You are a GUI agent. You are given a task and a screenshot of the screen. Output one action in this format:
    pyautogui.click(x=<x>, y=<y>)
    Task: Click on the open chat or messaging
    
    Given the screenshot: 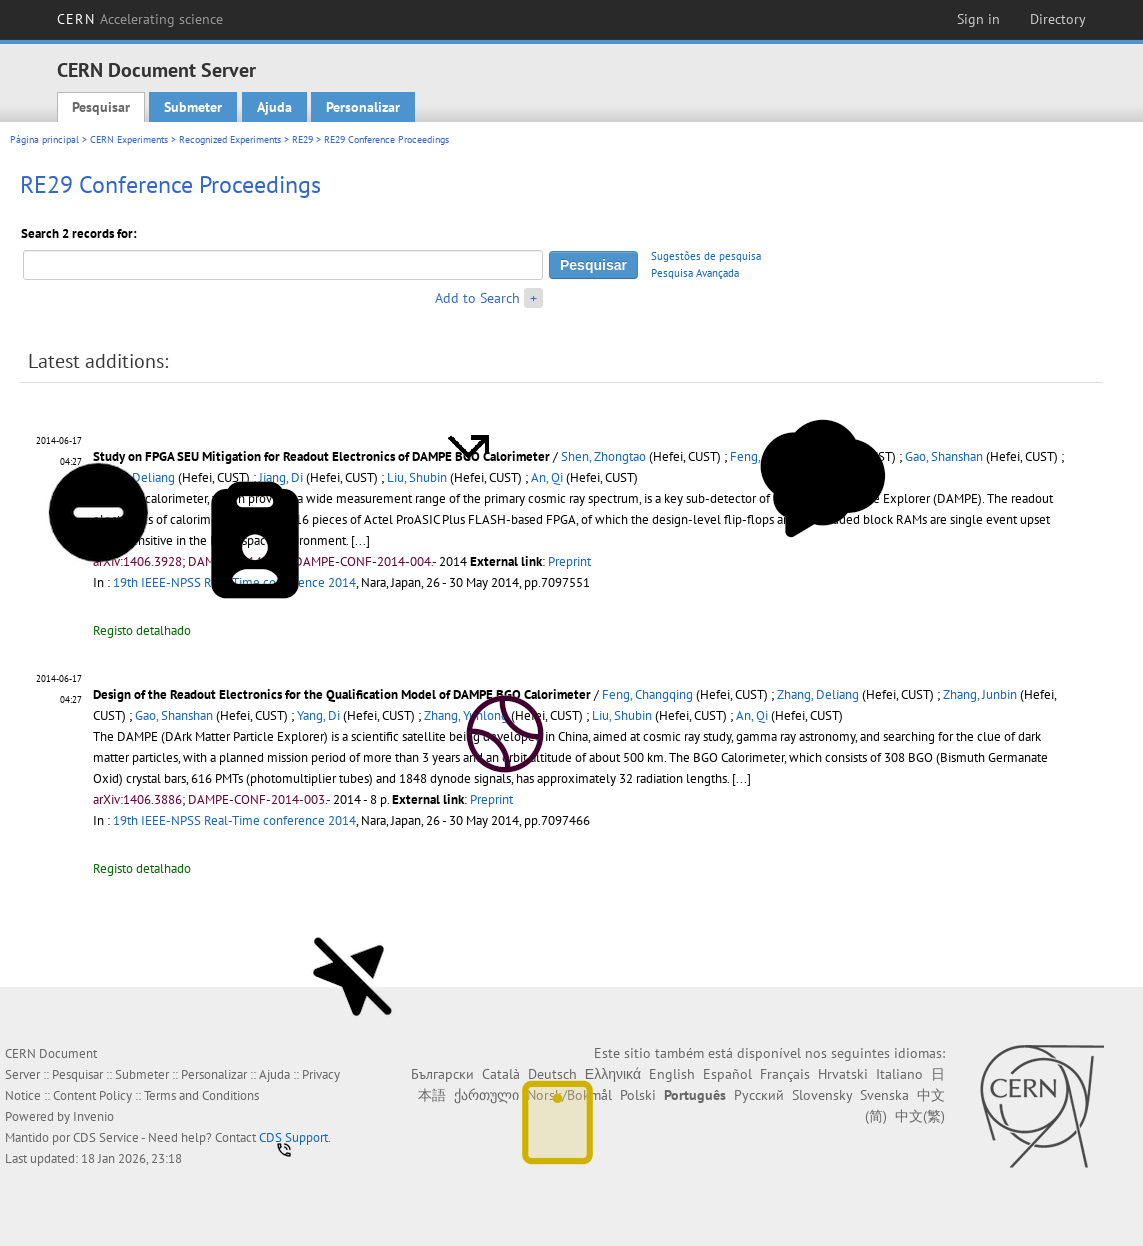 What is the action you would take?
    pyautogui.click(x=820, y=478)
    